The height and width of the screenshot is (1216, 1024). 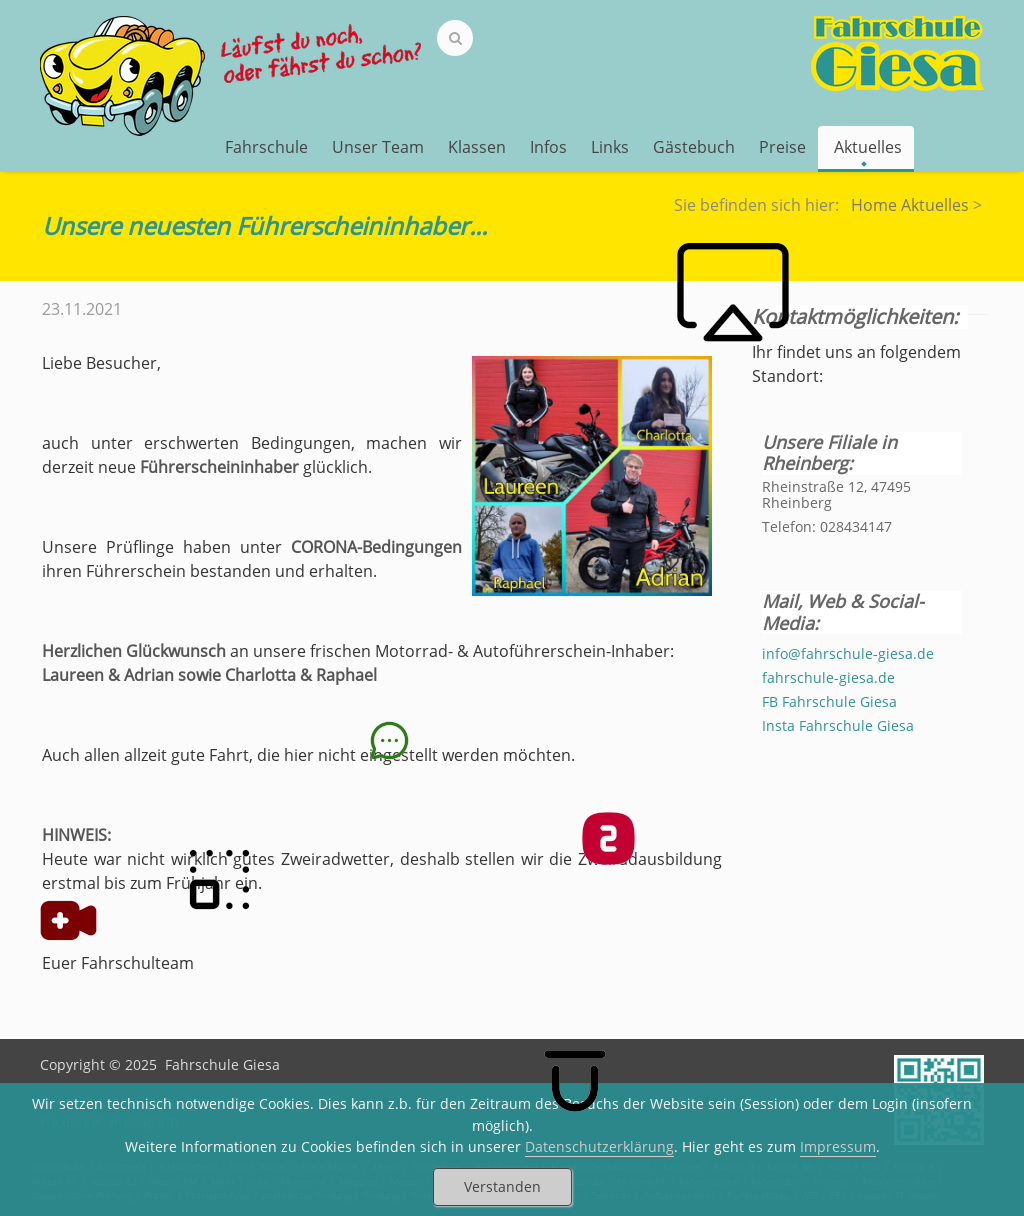 I want to click on align content to bottom-left corner, so click(x=219, y=879).